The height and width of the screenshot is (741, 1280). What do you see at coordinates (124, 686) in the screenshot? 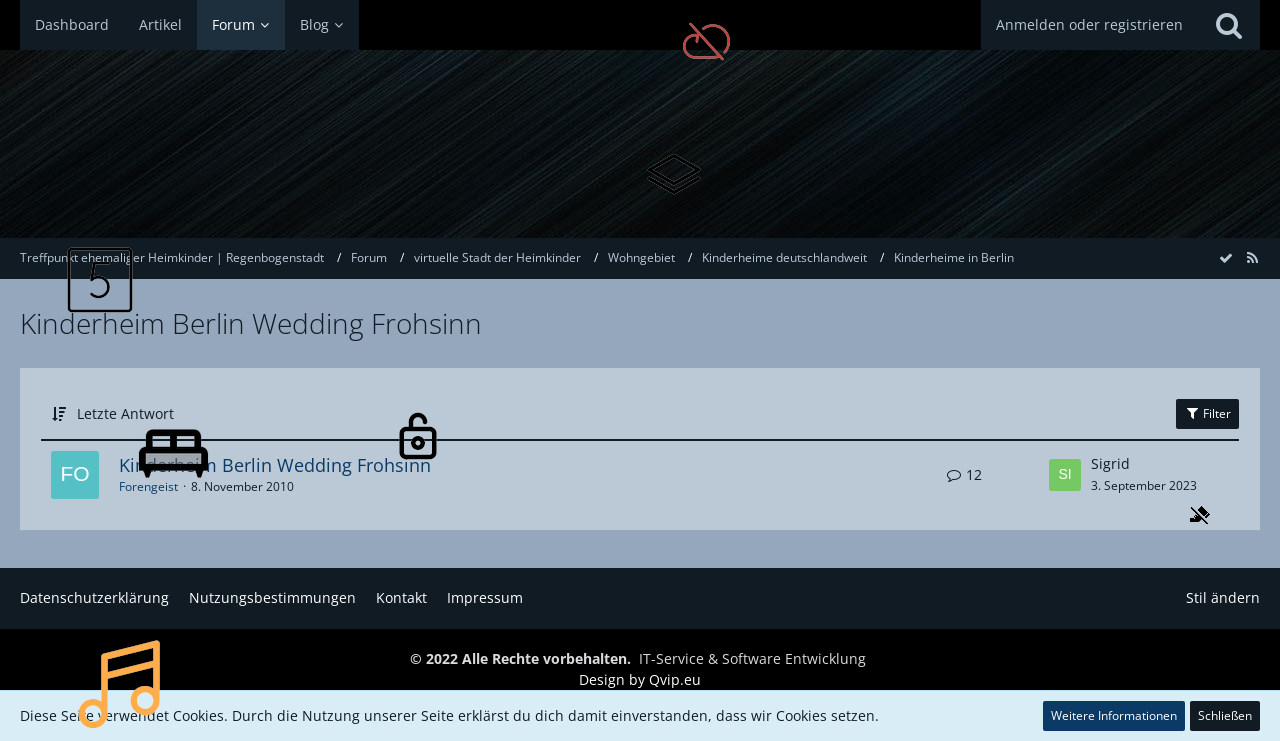
I see `access music library or player` at bounding box center [124, 686].